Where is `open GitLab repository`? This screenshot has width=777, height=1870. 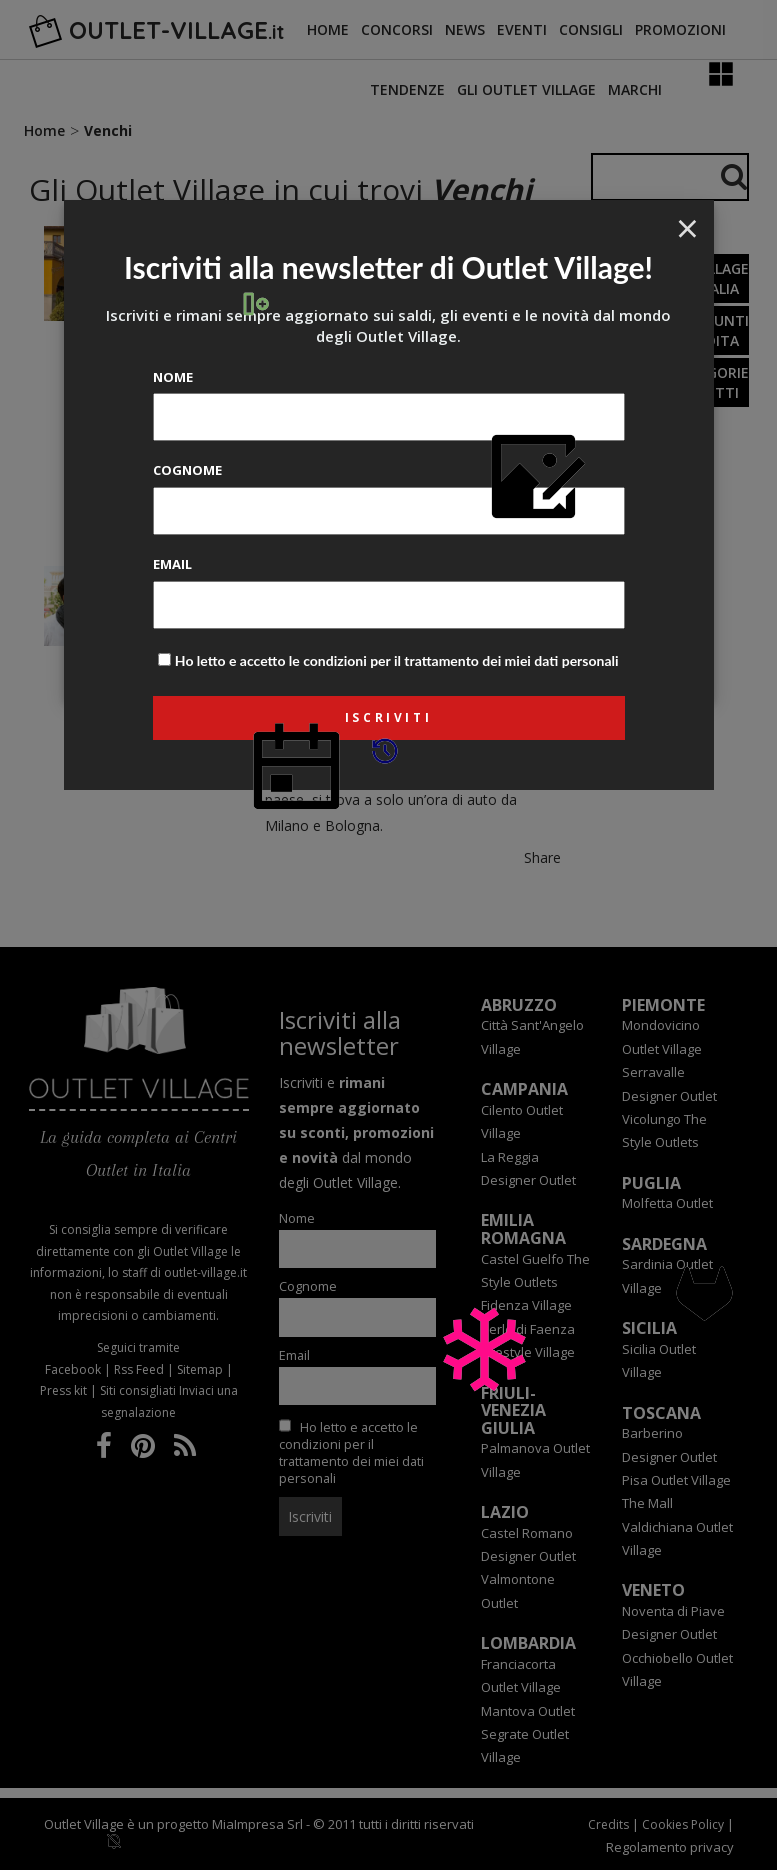 open GitLab repository is located at coordinates (704, 1293).